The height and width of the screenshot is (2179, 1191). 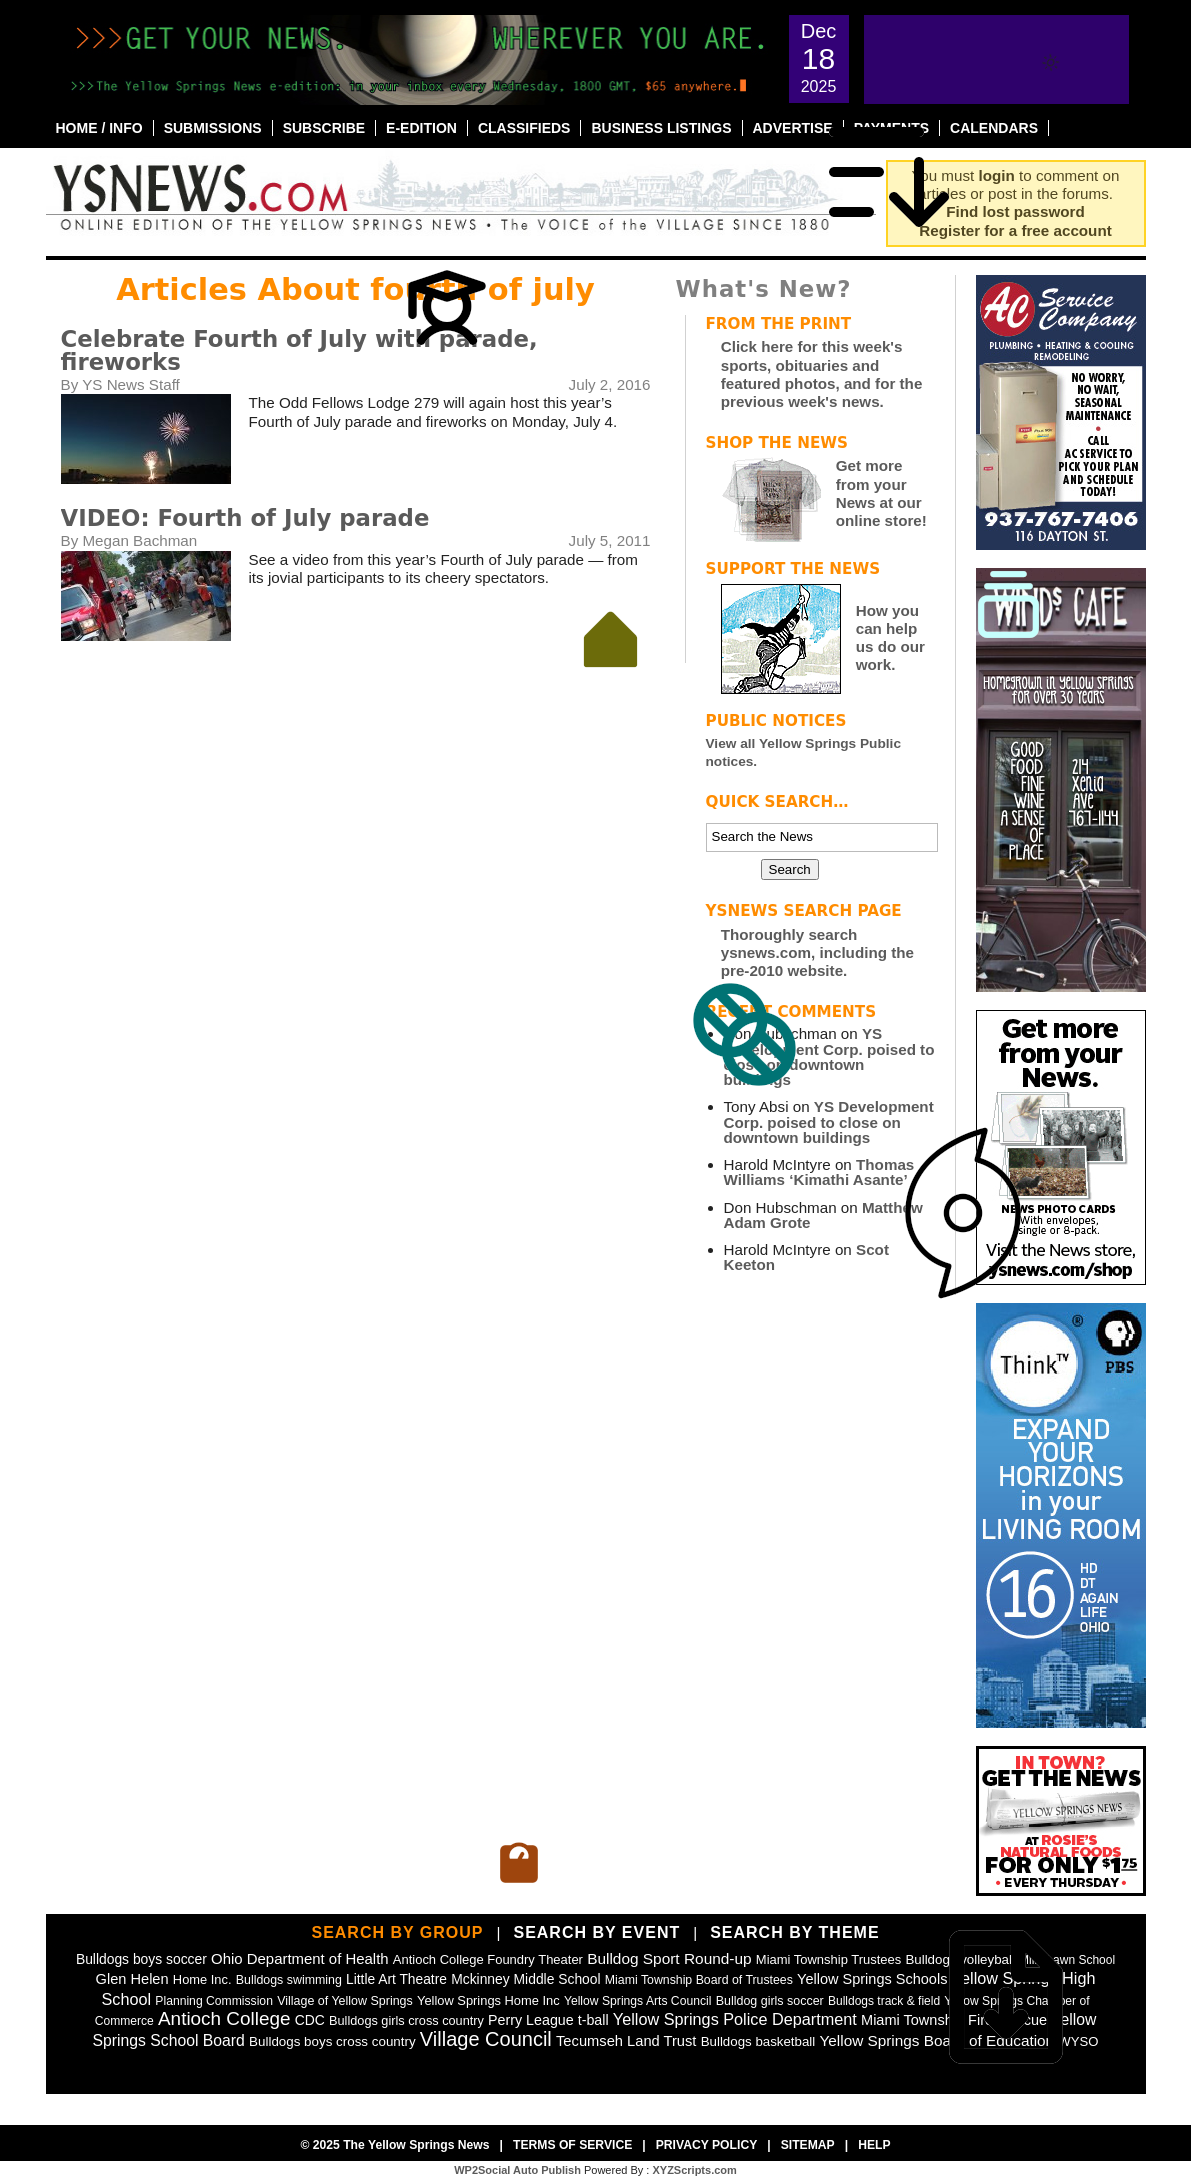 What do you see at coordinates (1008, 604) in the screenshot?
I see `view stacked cards or layers` at bounding box center [1008, 604].